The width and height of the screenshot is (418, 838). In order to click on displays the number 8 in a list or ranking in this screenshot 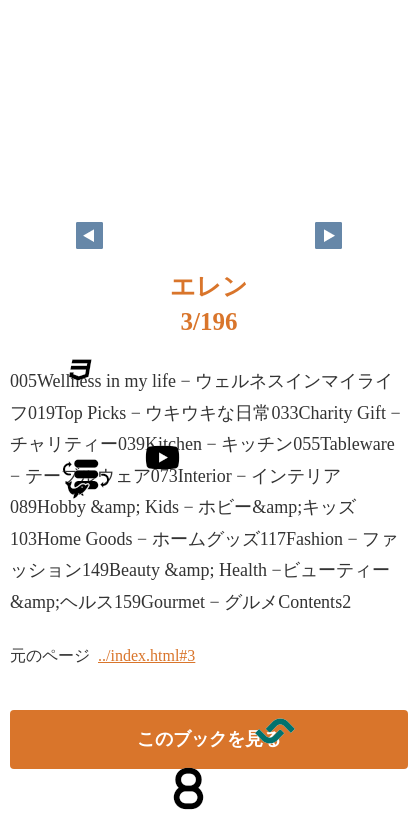, I will do `click(188, 788)`.